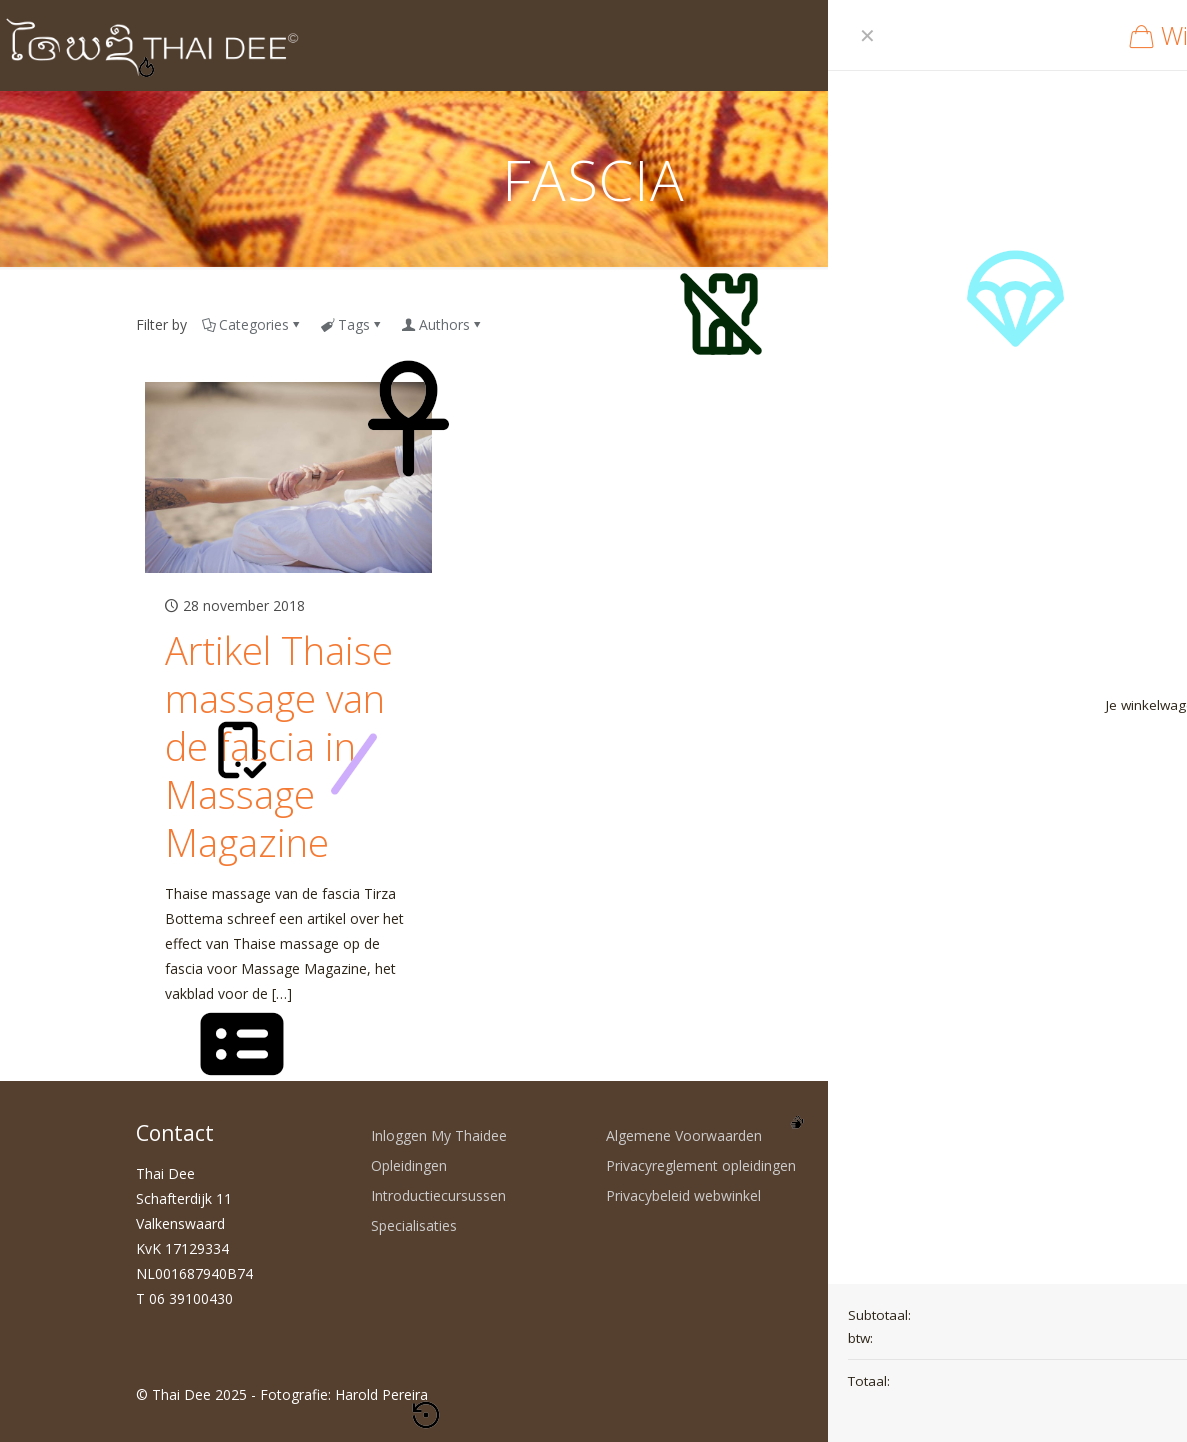 Image resolution: width=1187 pixels, height=1442 pixels. What do you see at coordinates (146, 67) in the screenshot?
I see `view trending or hot content` at bounding box center [146, 67].